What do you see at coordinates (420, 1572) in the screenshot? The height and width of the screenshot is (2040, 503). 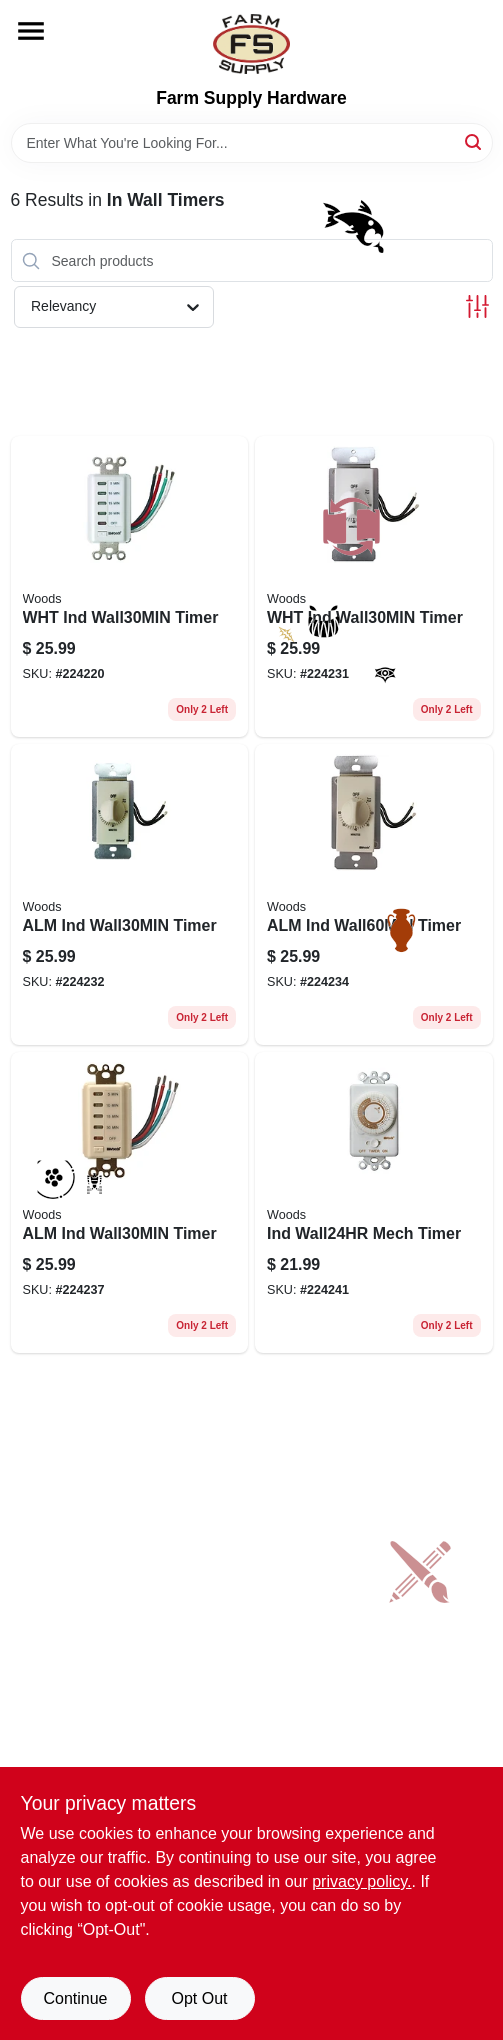 I see `access drawing and editing tools` at bounding box center [420, 1572].